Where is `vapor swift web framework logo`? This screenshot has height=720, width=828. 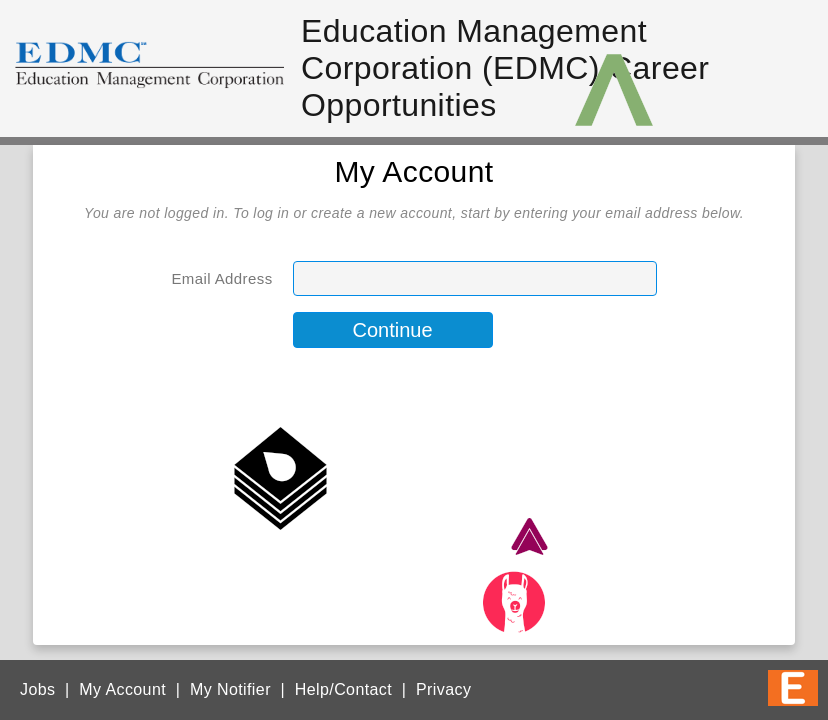
vapor swift web framework logo is located at coordinates (280, 478).